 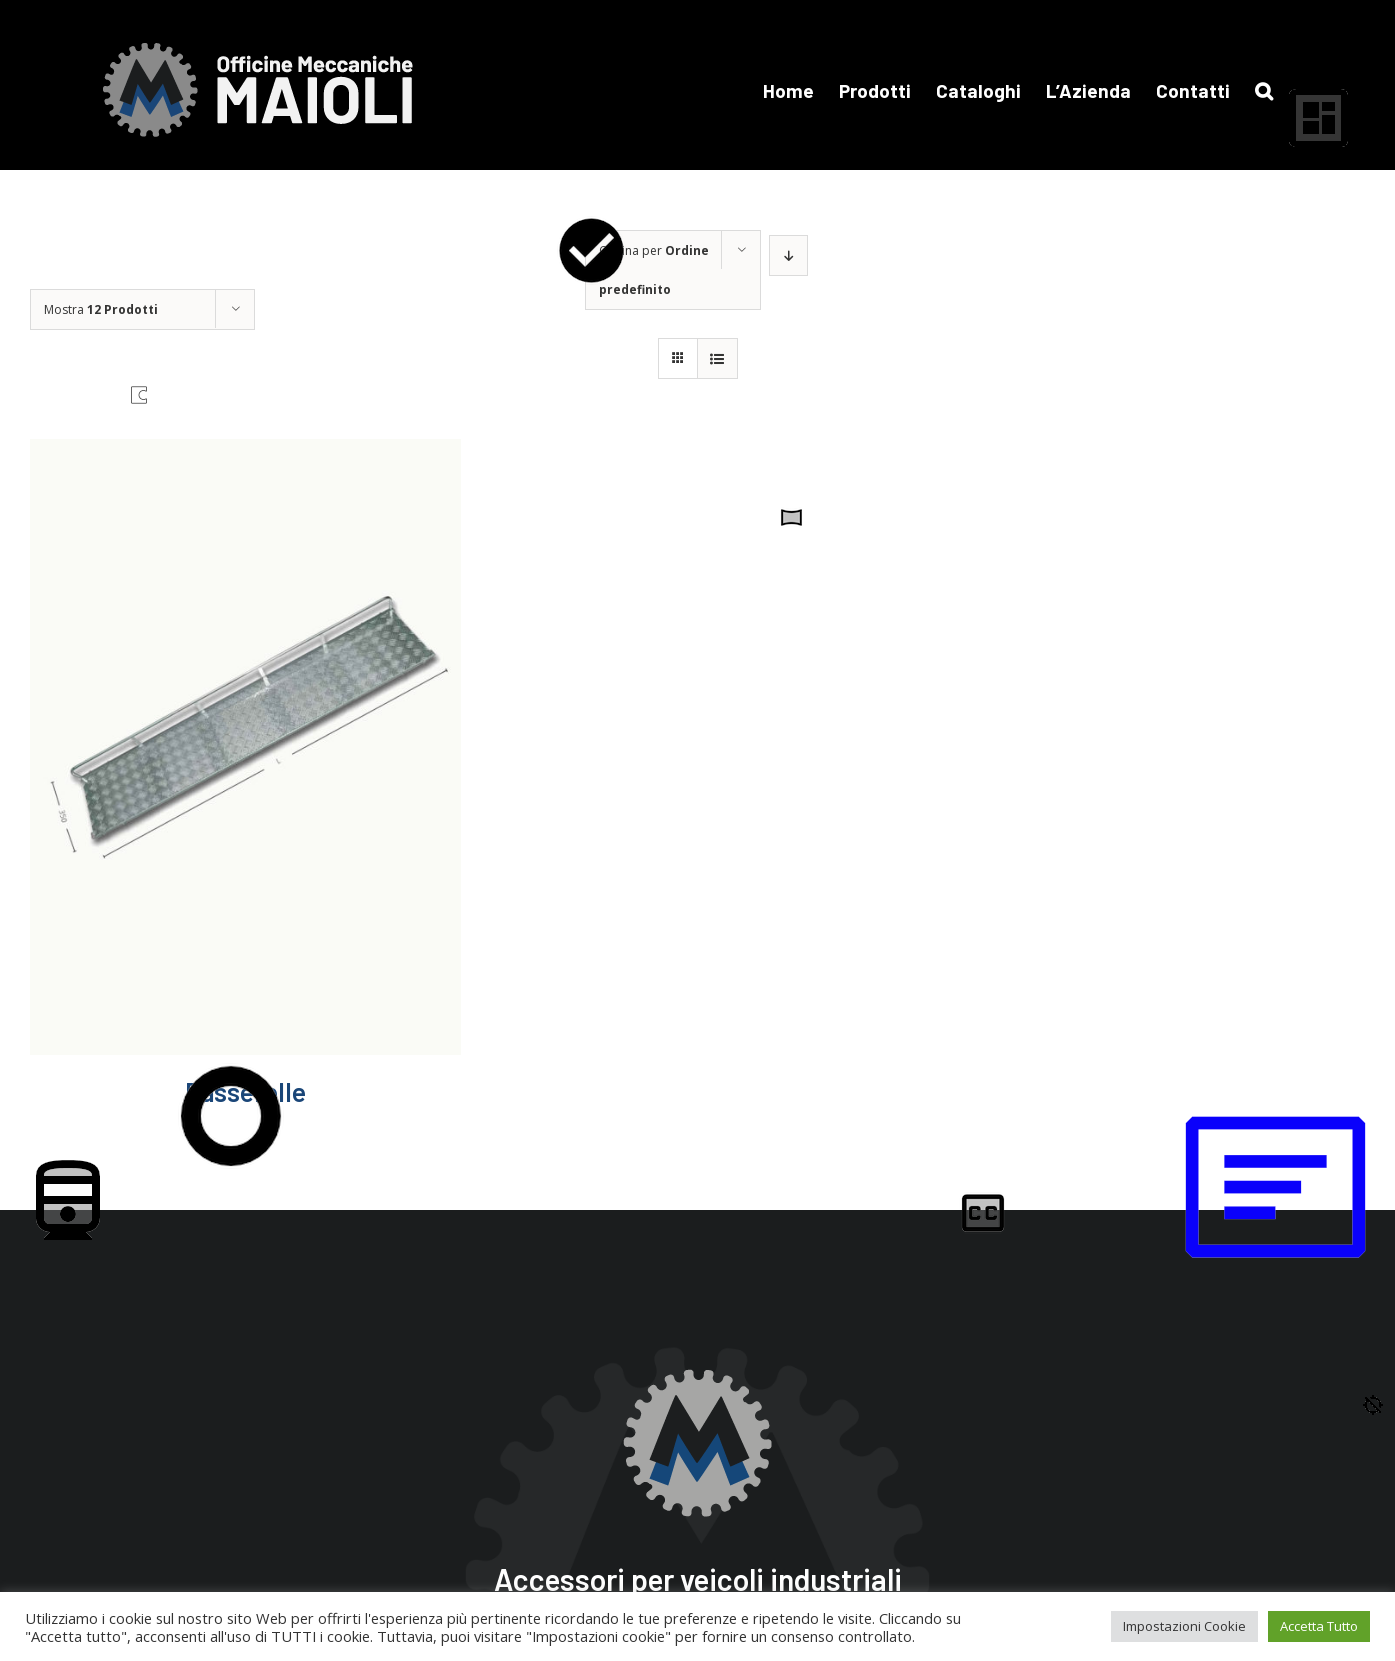 I want to click on get directions to a railway or train station, so click(x=68, y=1204).